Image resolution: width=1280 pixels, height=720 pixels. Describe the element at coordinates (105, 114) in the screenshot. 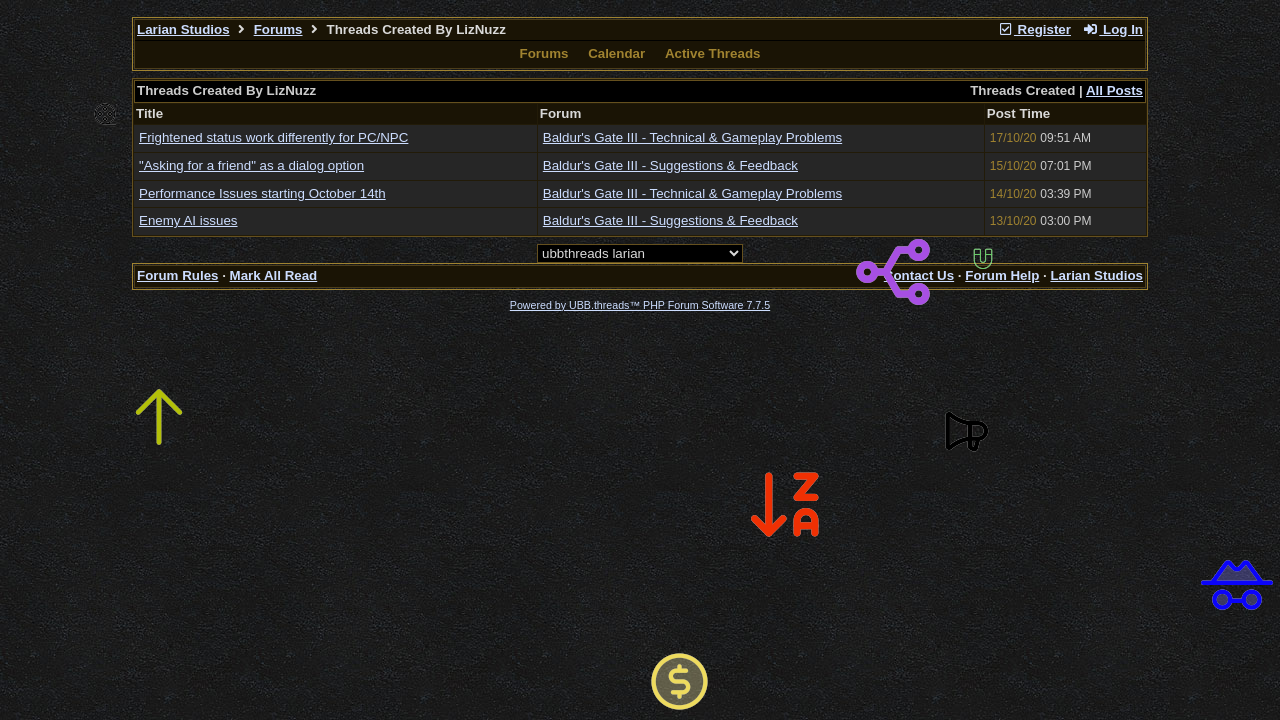

I see `access video or movie library` at that location.